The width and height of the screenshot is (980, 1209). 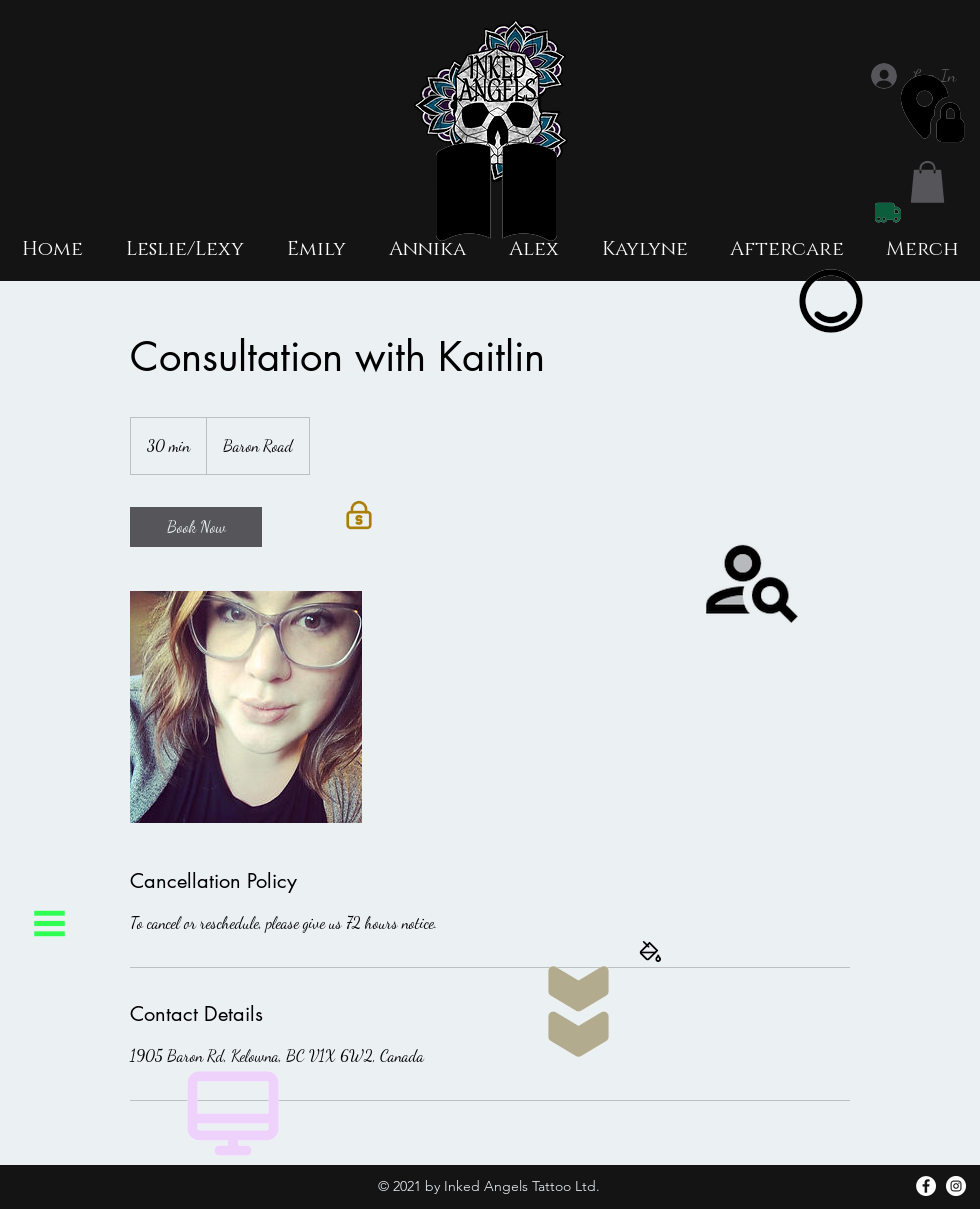 I want to click on view your earned badges or achievements, so click(x=578, y=1011).